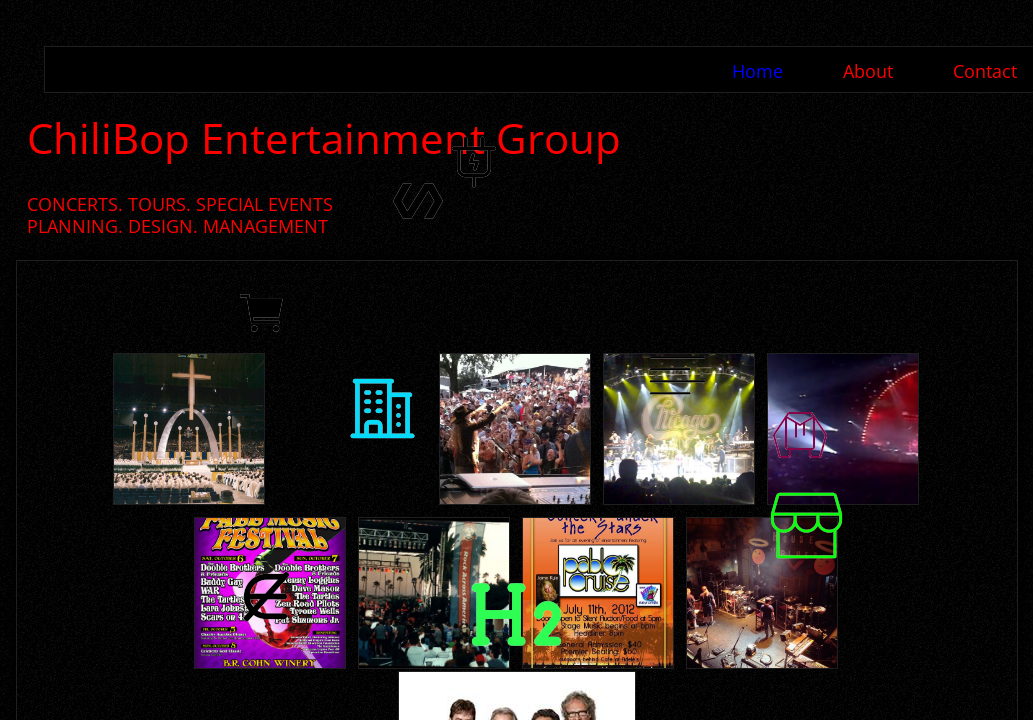  I want to click on indicates item is not part of a set or group, so click(266, 596).